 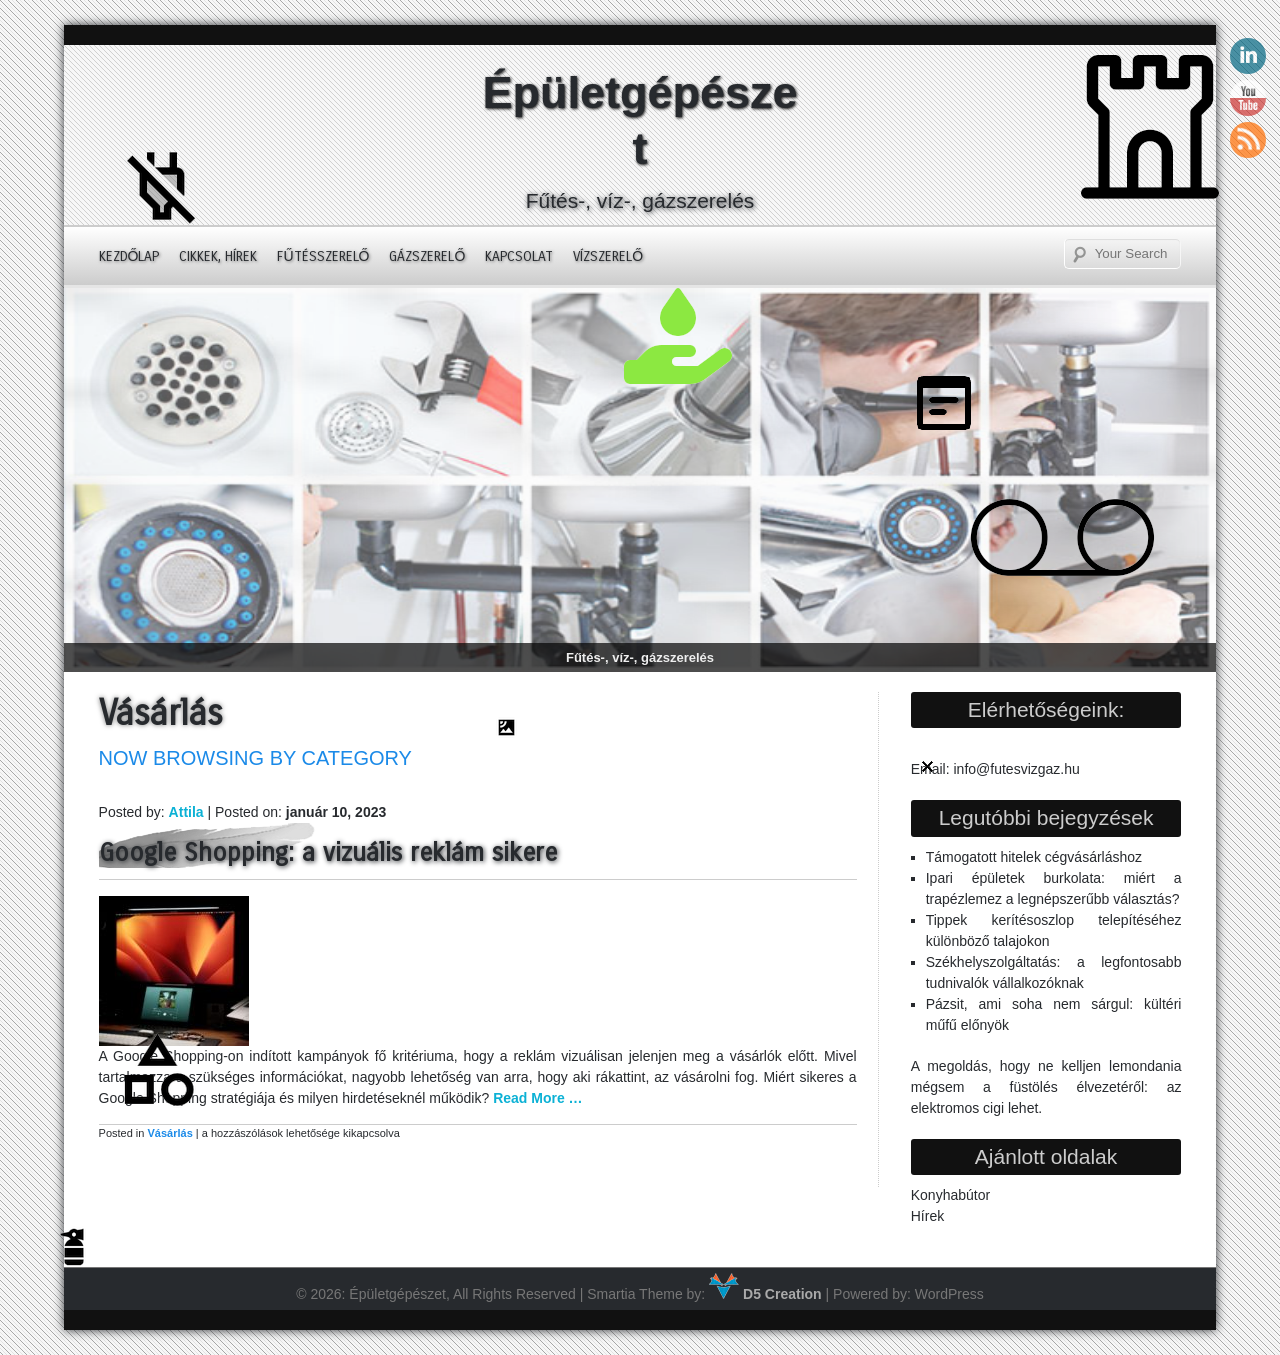 I want to click on power source disconnected or unavailable, so click(x=162, y=186).